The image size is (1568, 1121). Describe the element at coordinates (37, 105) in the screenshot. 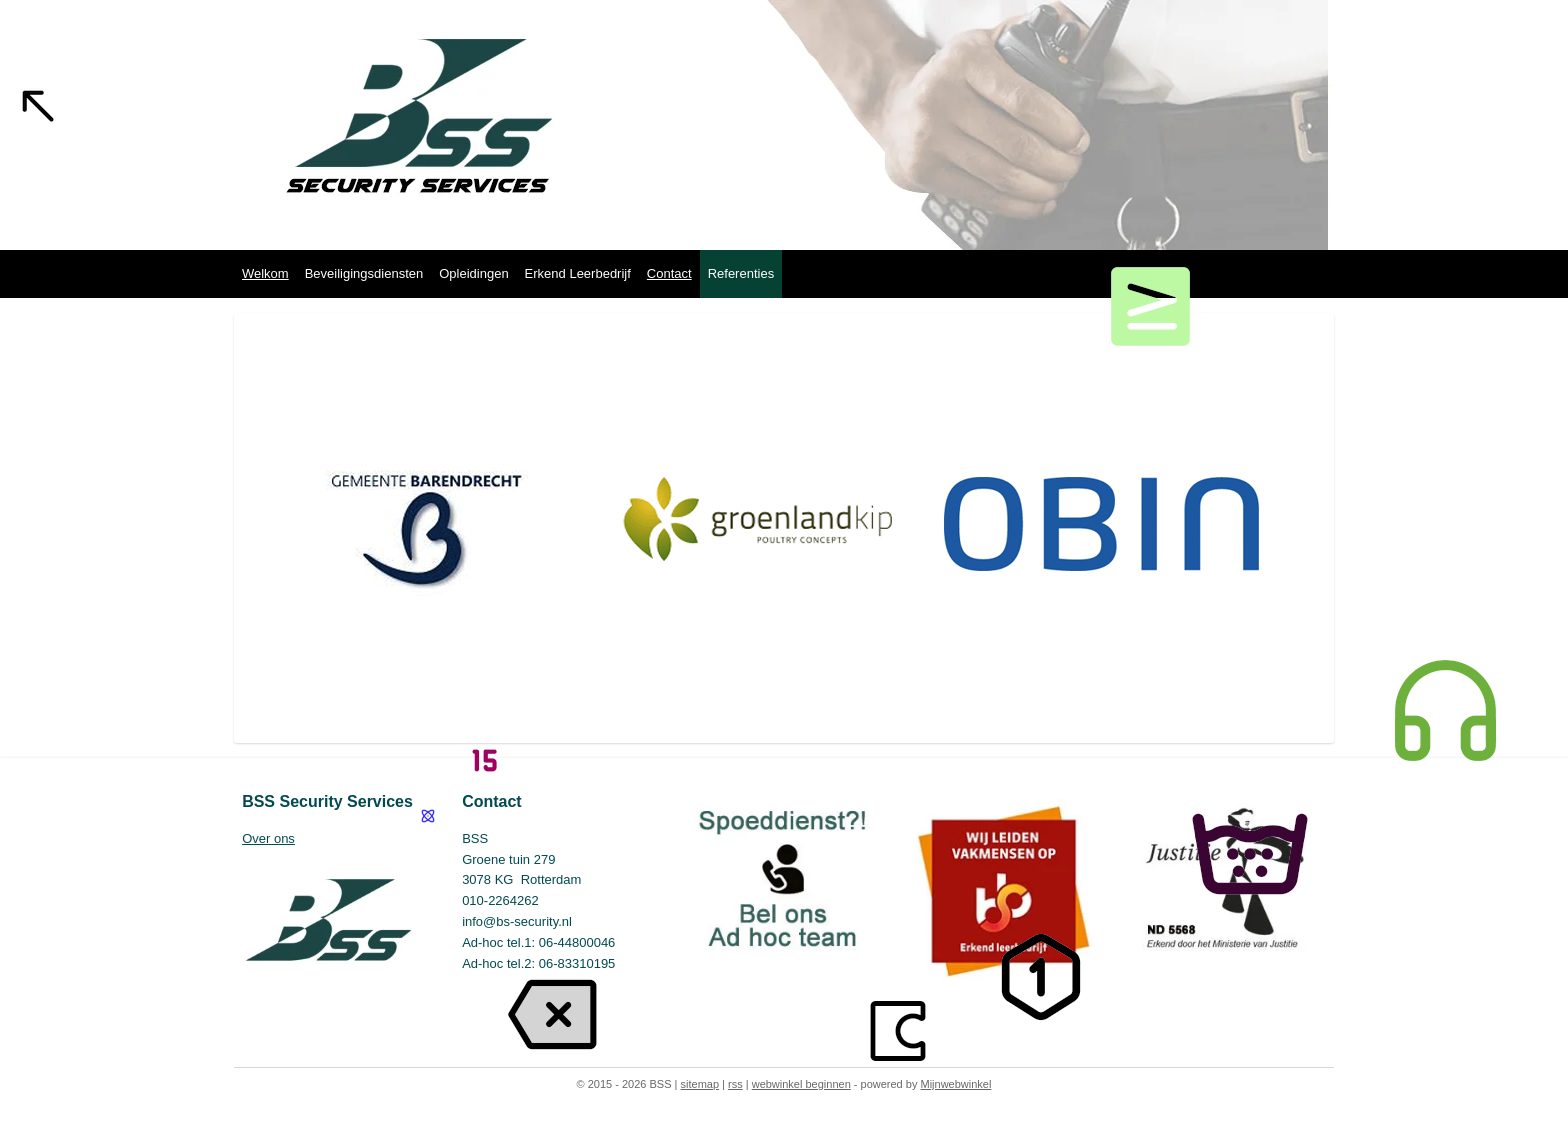

I see `navigate to the northwest direction` at that location.